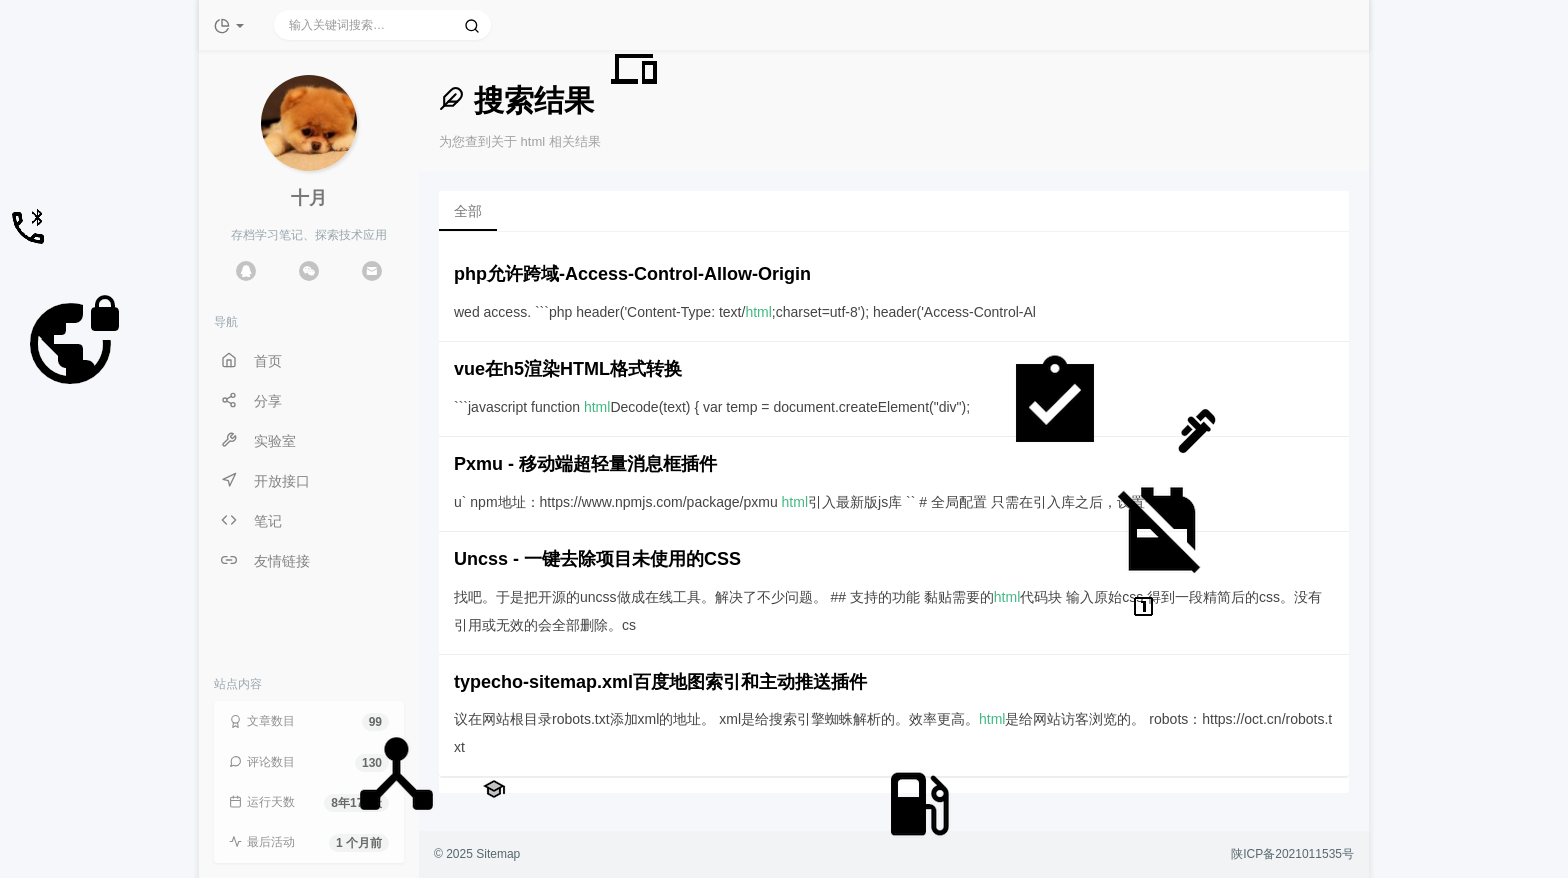 Image resolution: width=1568 pixels, height=878 pixels. I want to click on access plumbing services, so click(1197, 431).